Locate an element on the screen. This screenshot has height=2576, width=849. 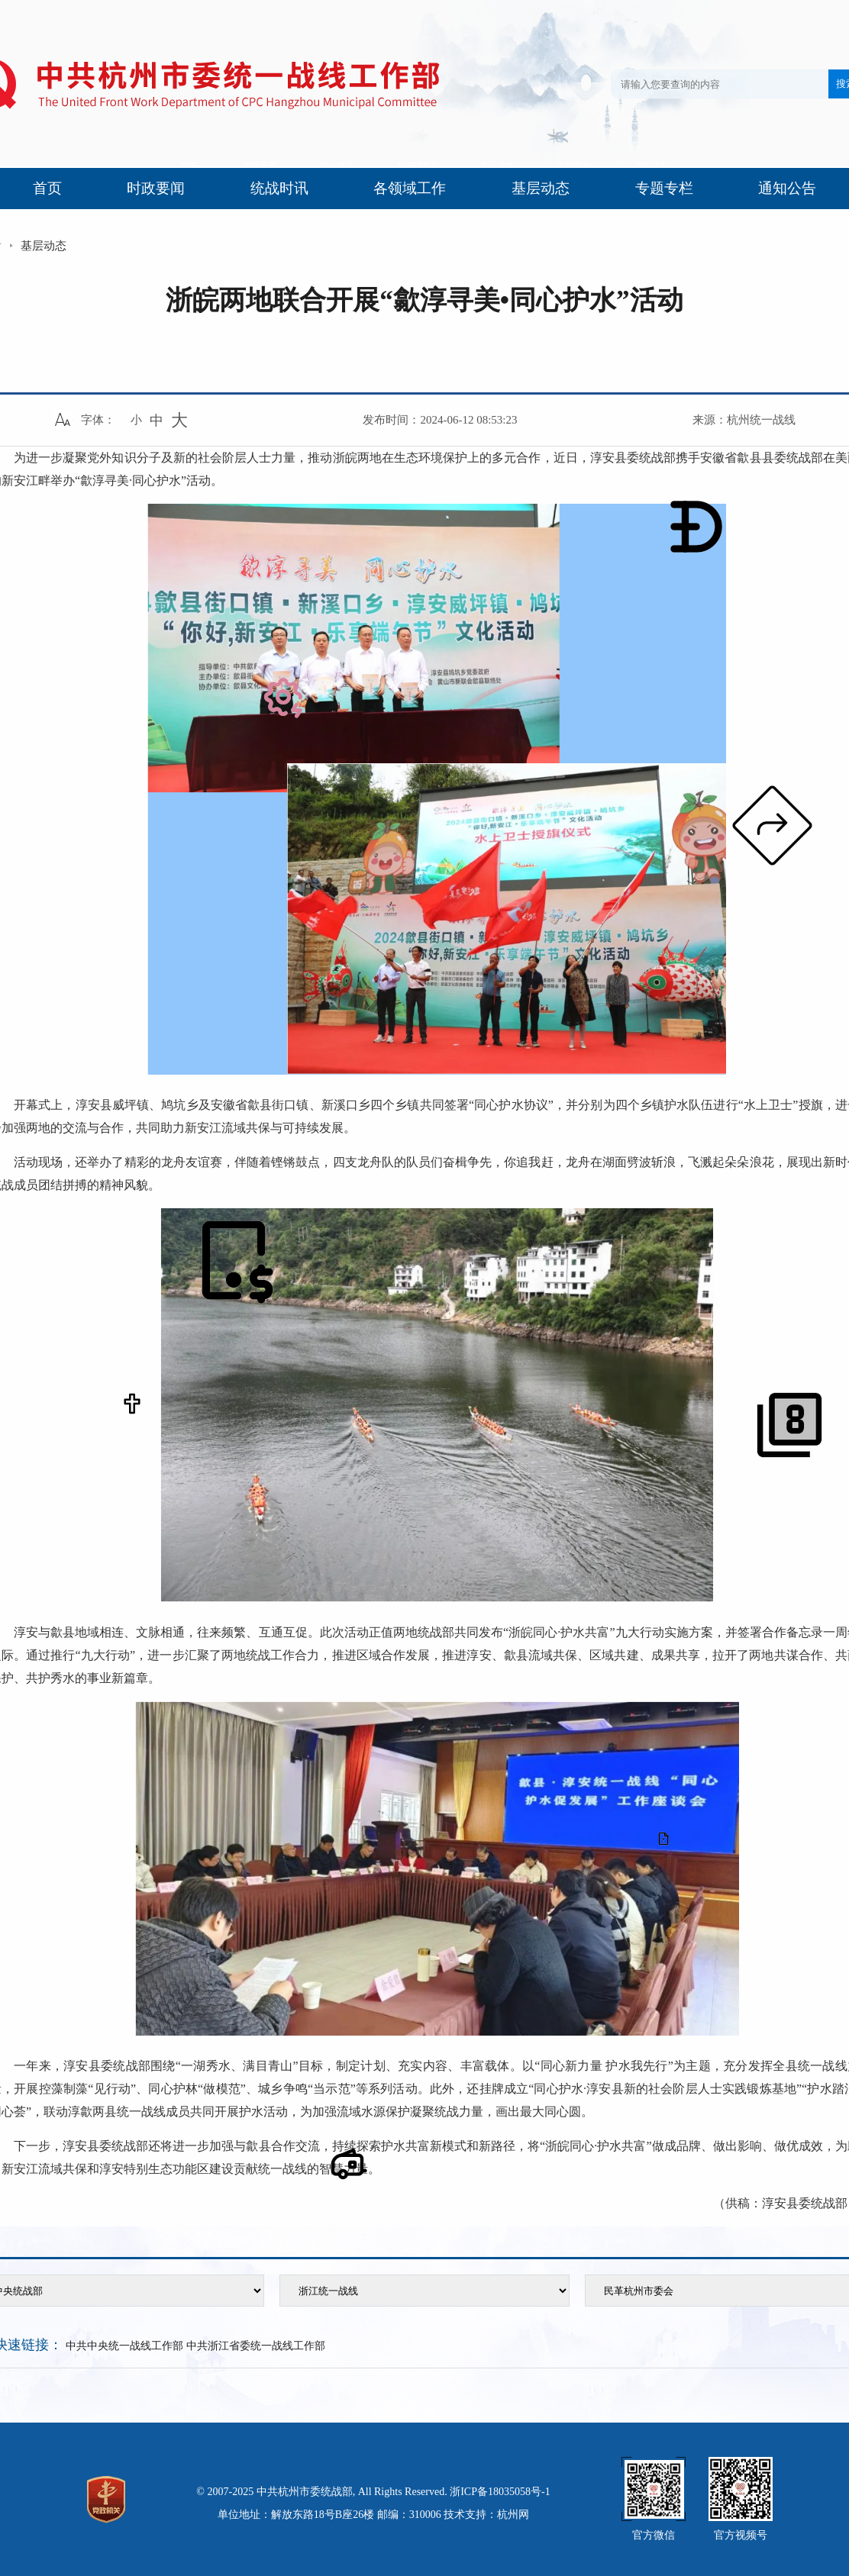
indicates a file with an error or warning is located at coordinates (663, 1839).